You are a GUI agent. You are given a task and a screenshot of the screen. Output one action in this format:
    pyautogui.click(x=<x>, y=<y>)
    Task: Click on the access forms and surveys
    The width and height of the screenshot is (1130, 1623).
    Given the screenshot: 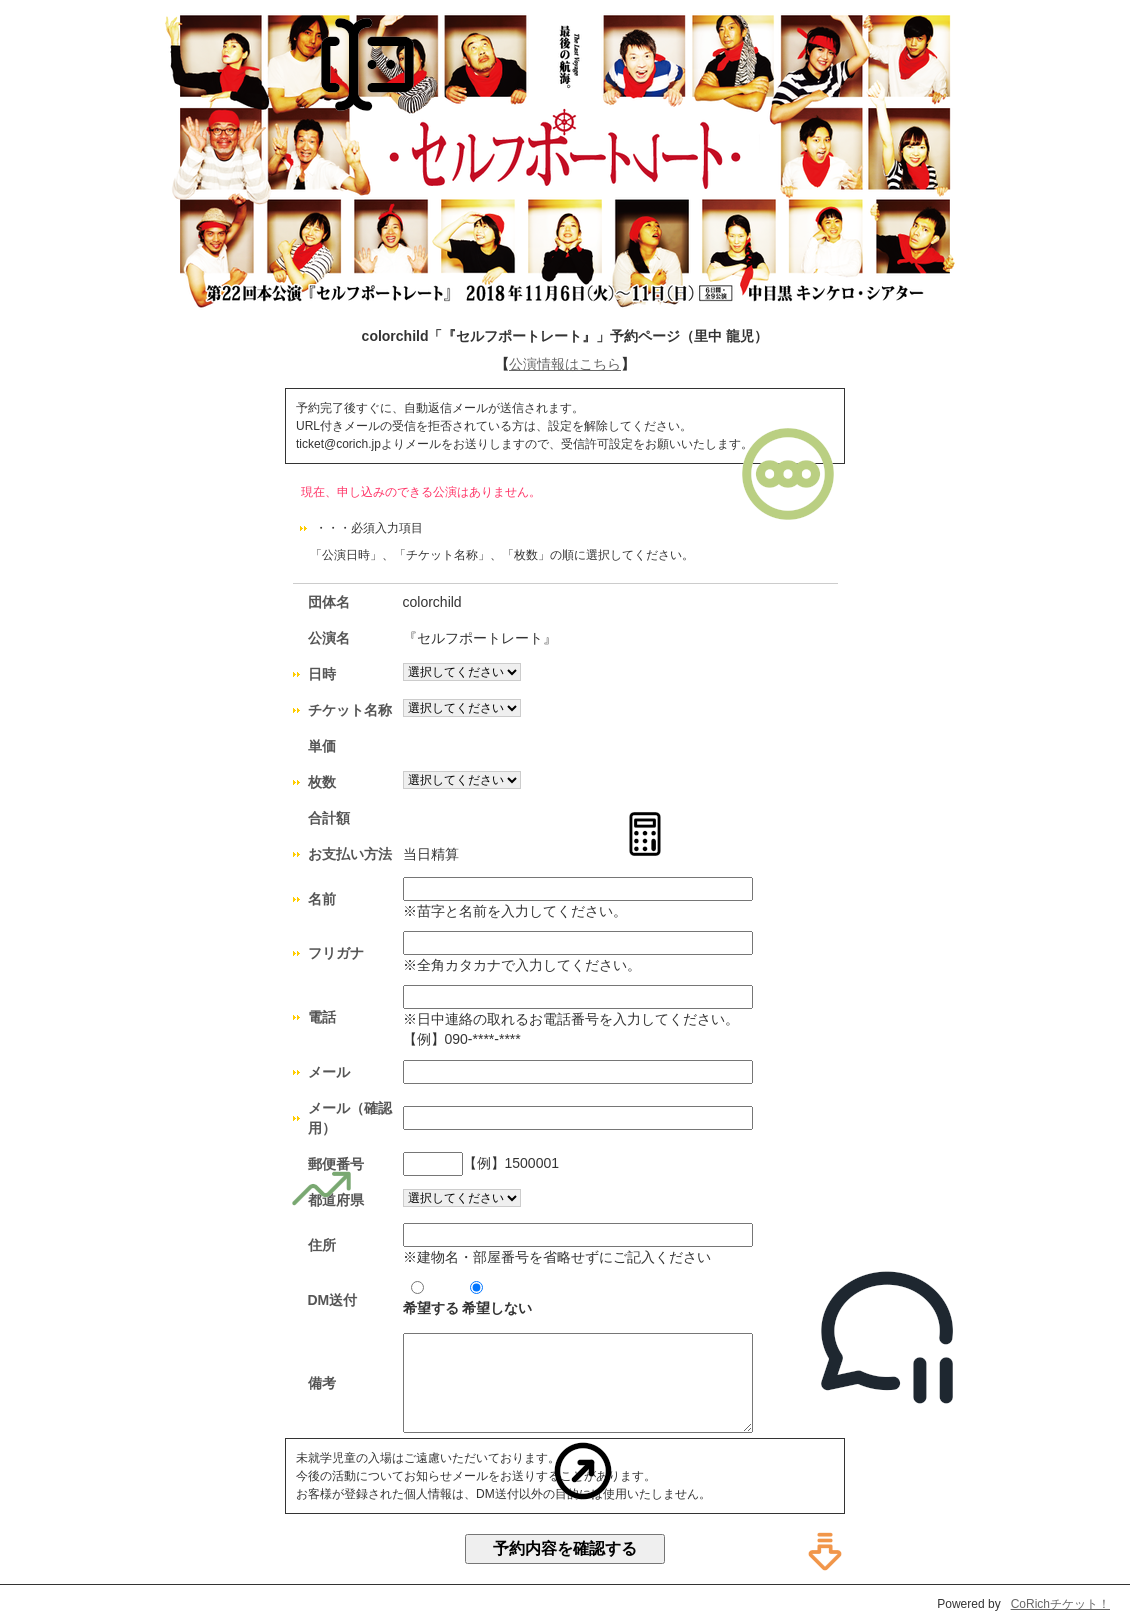 What is the action you would take?
    pyautogui.click(x=367, y=64)
    